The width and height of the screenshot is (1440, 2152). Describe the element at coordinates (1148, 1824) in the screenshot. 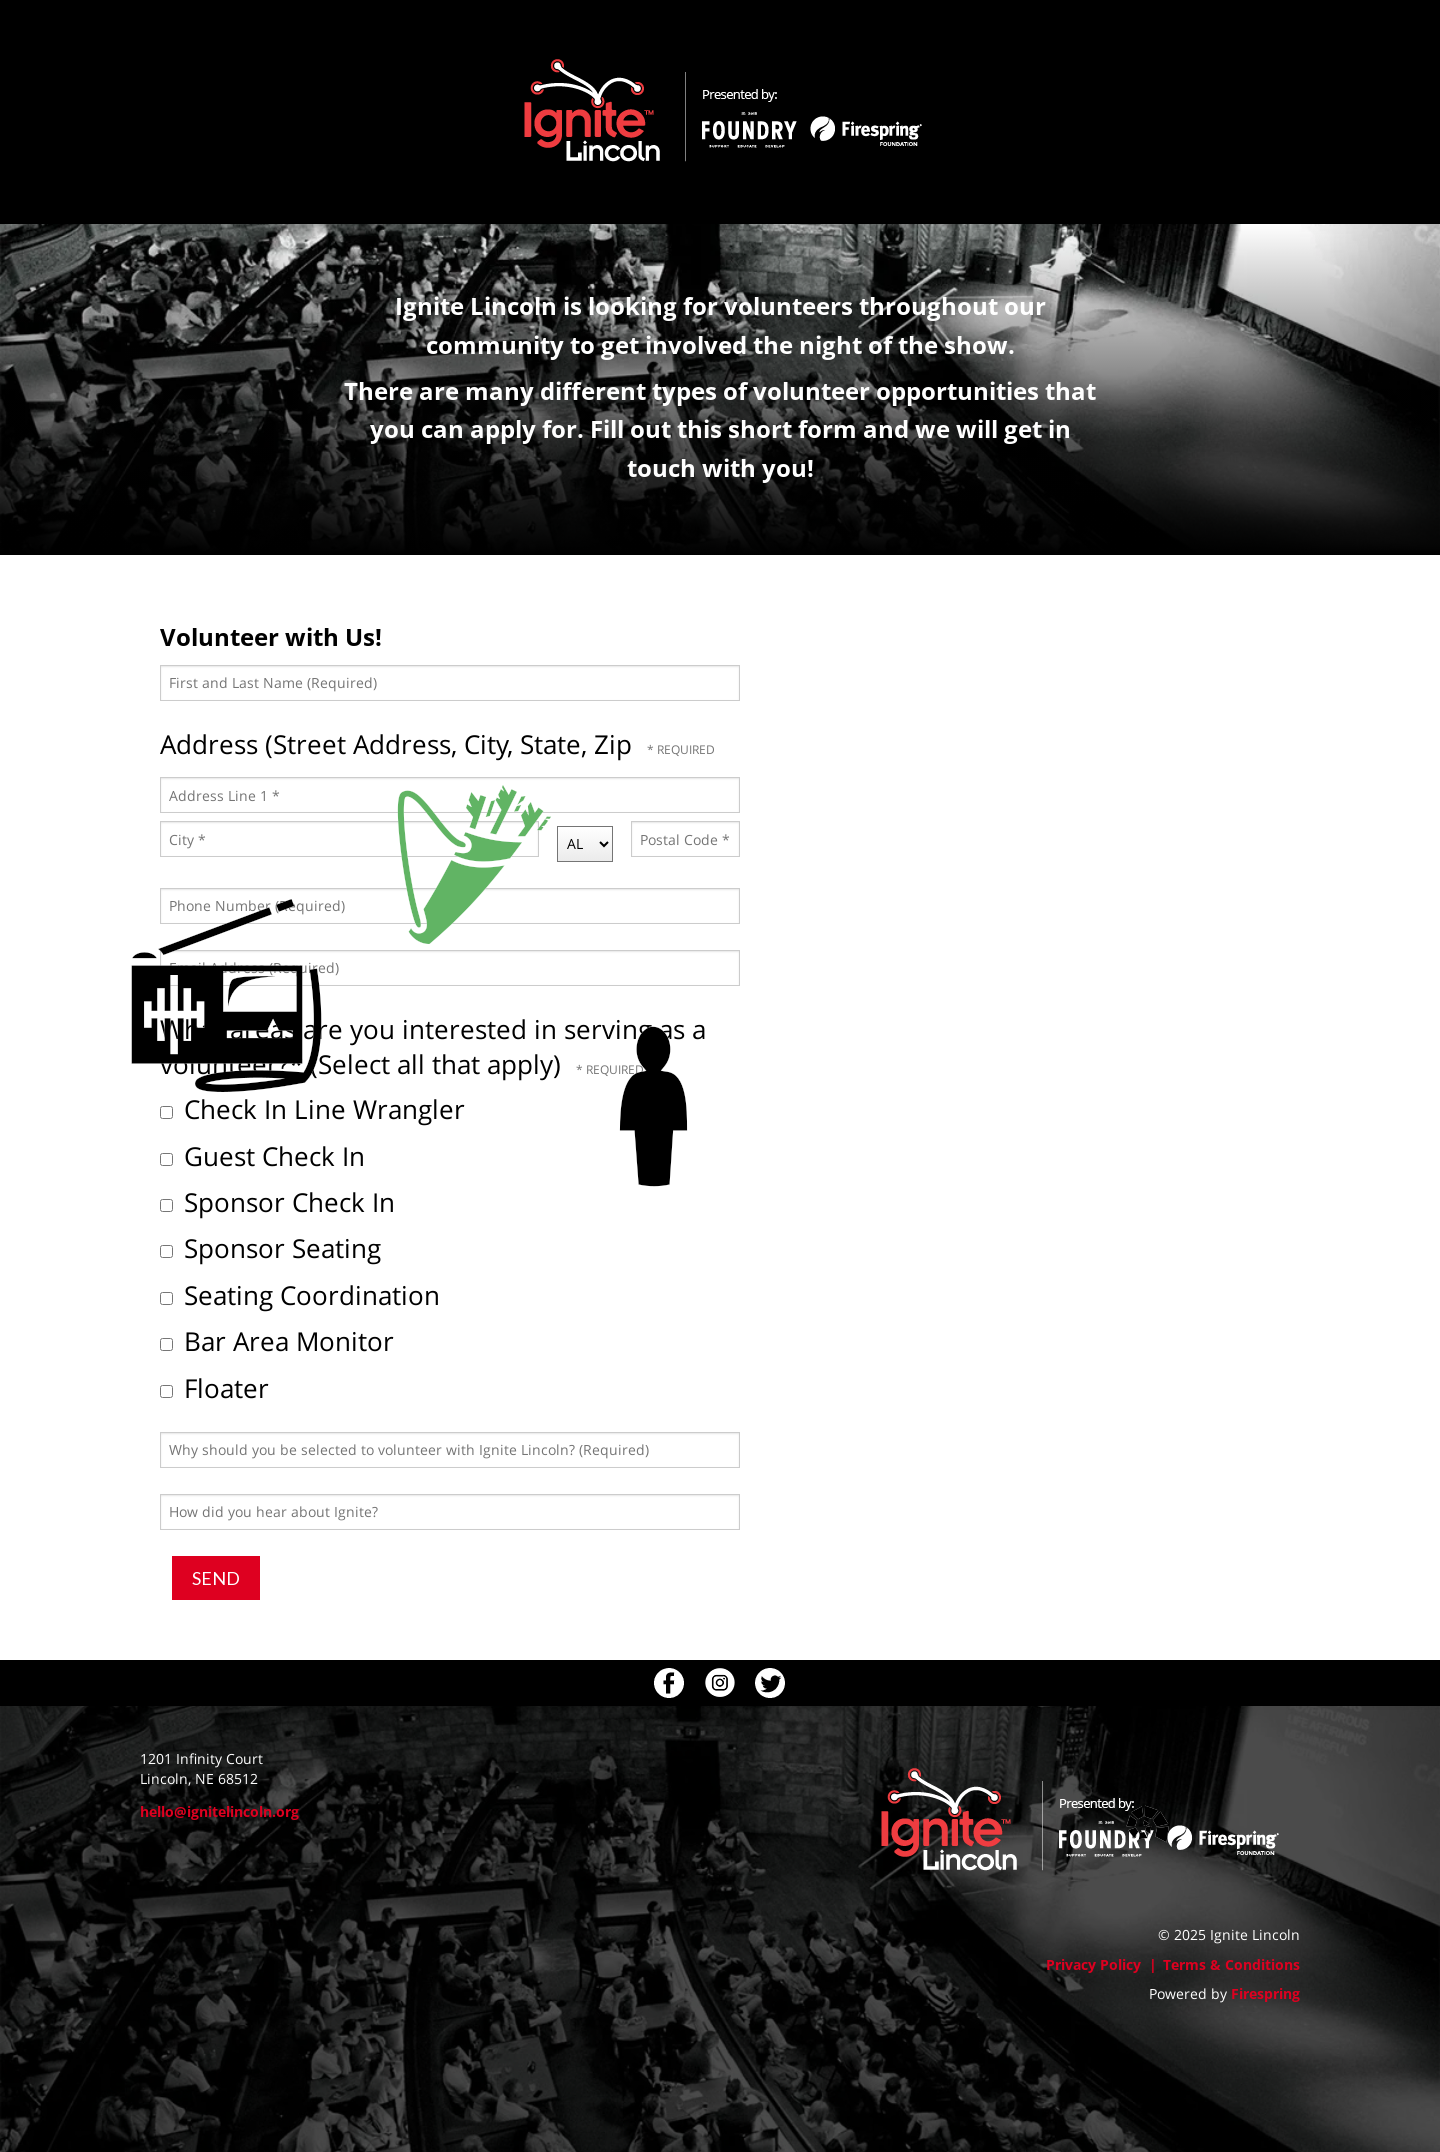

I see `decorative shell or fossil collectible item` at that location.